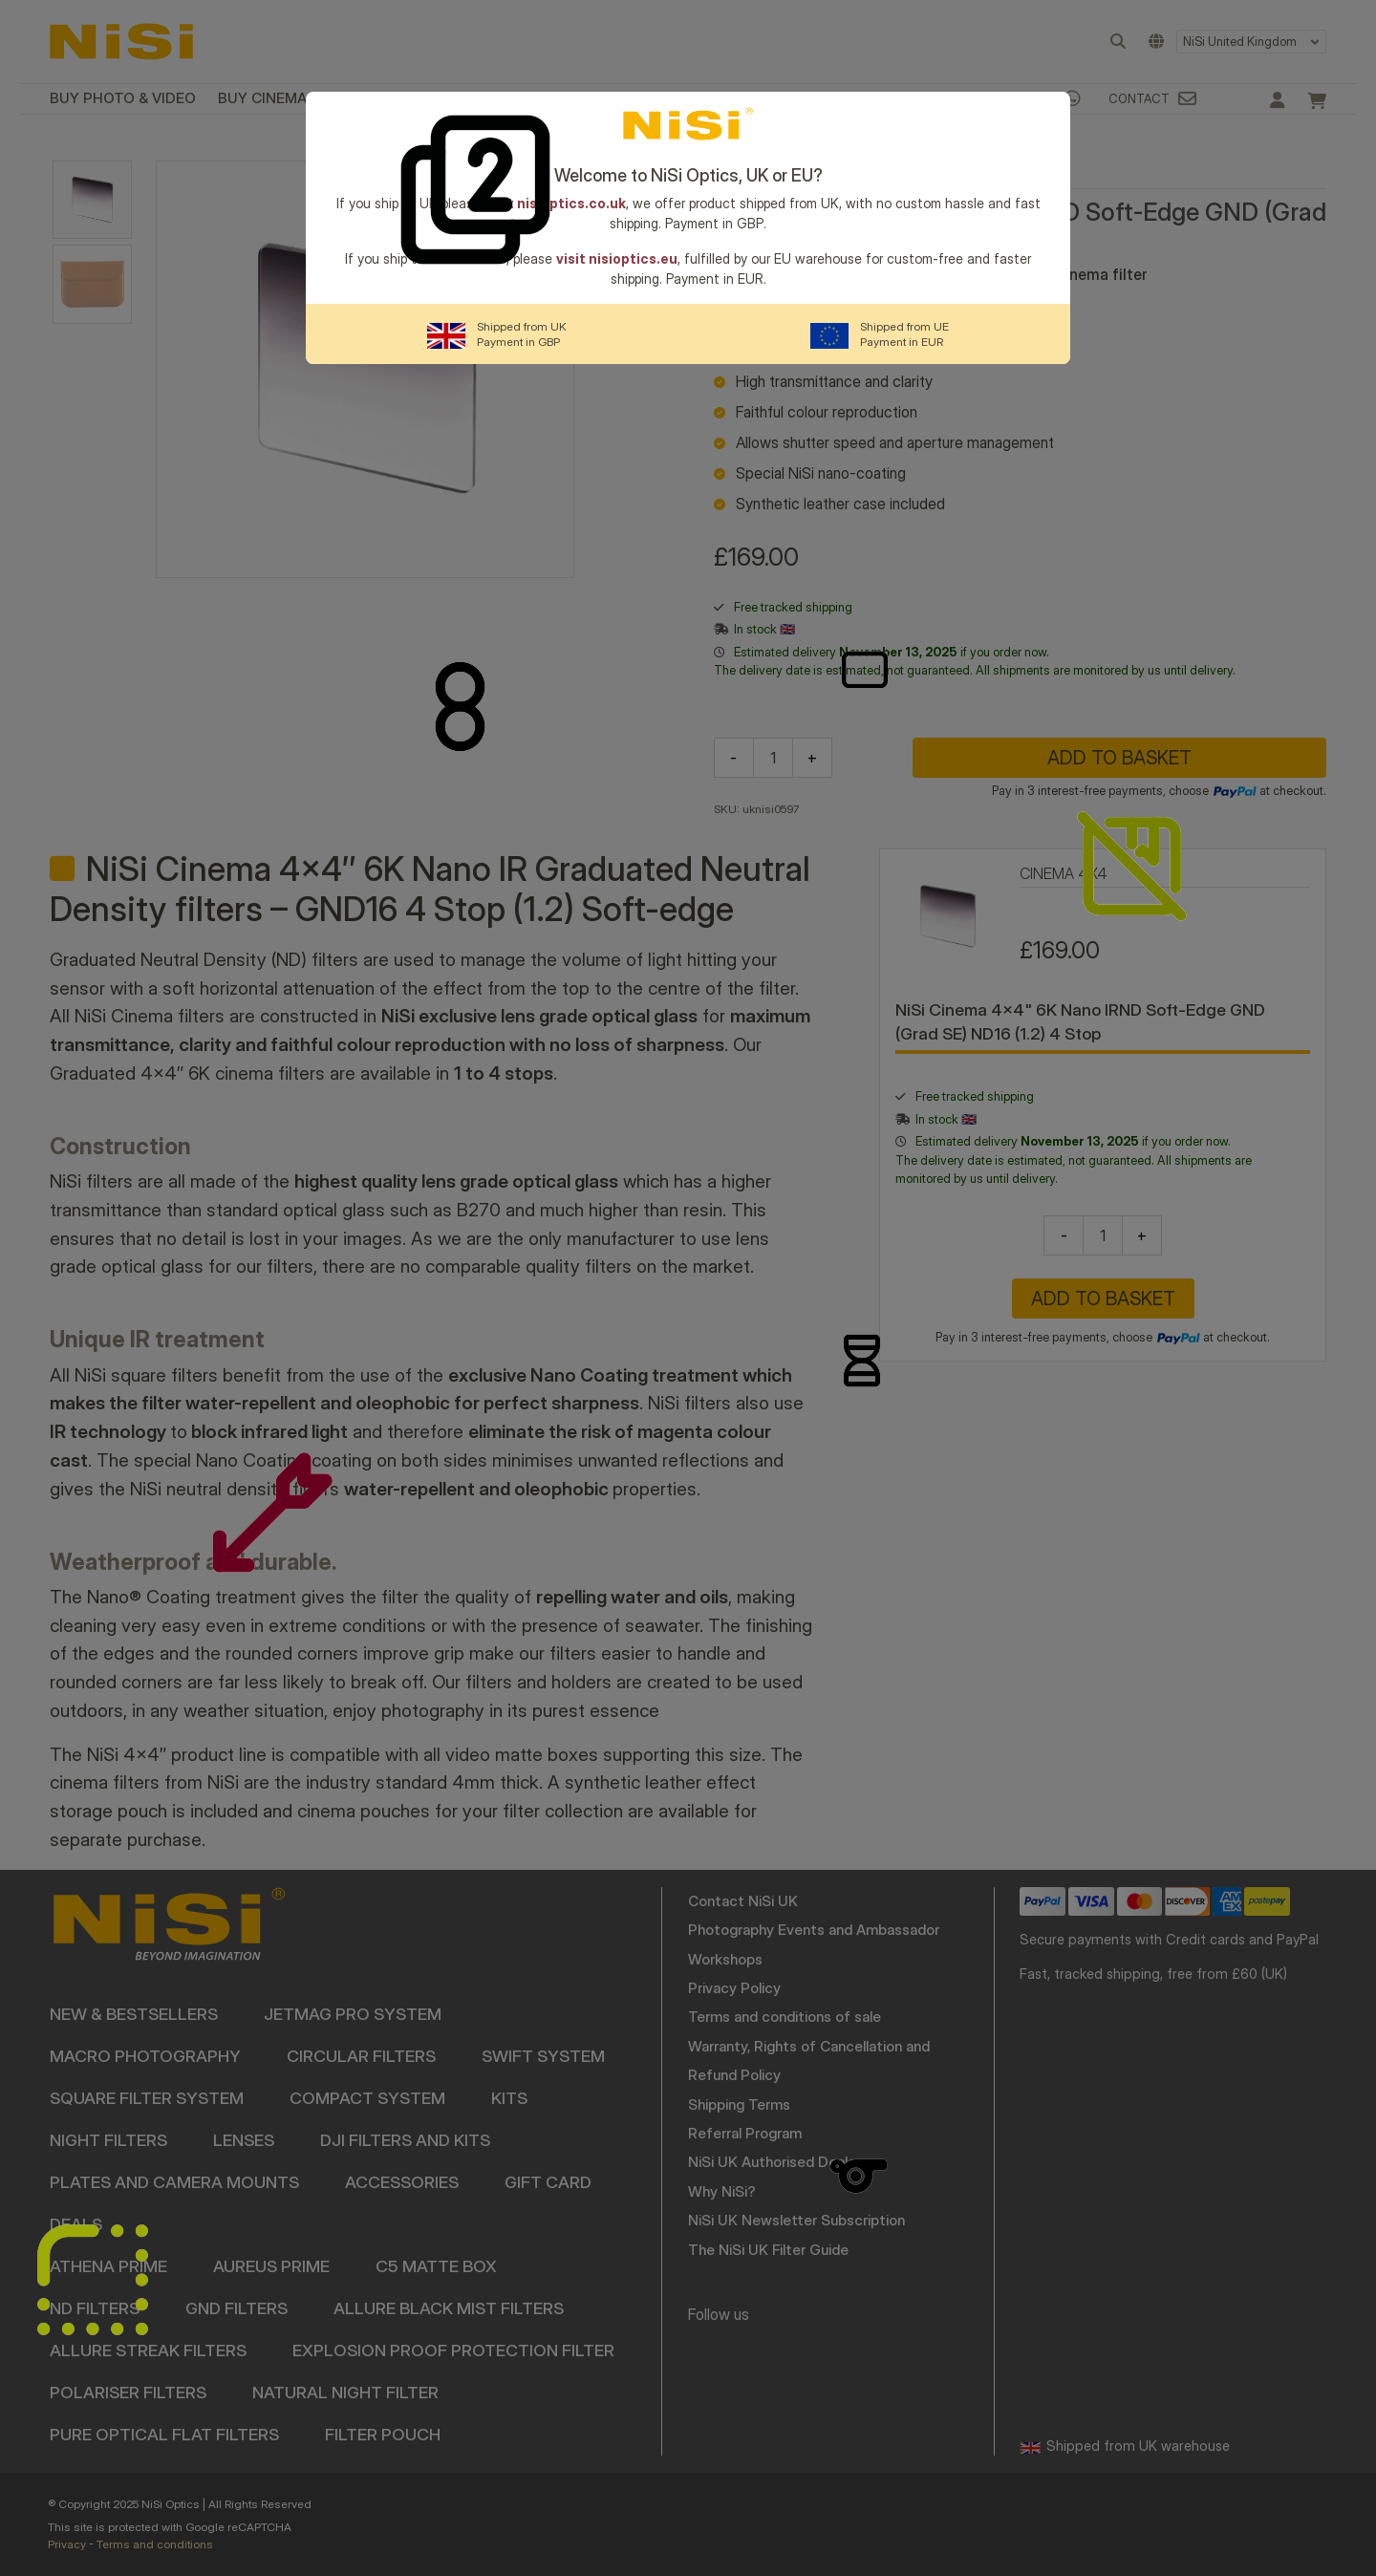 This screenshot has width=1376, height=2576. Describe the element at coordinates (862, 1361) in the screenshot. I see `indicates loading or processing in progress` at that location.